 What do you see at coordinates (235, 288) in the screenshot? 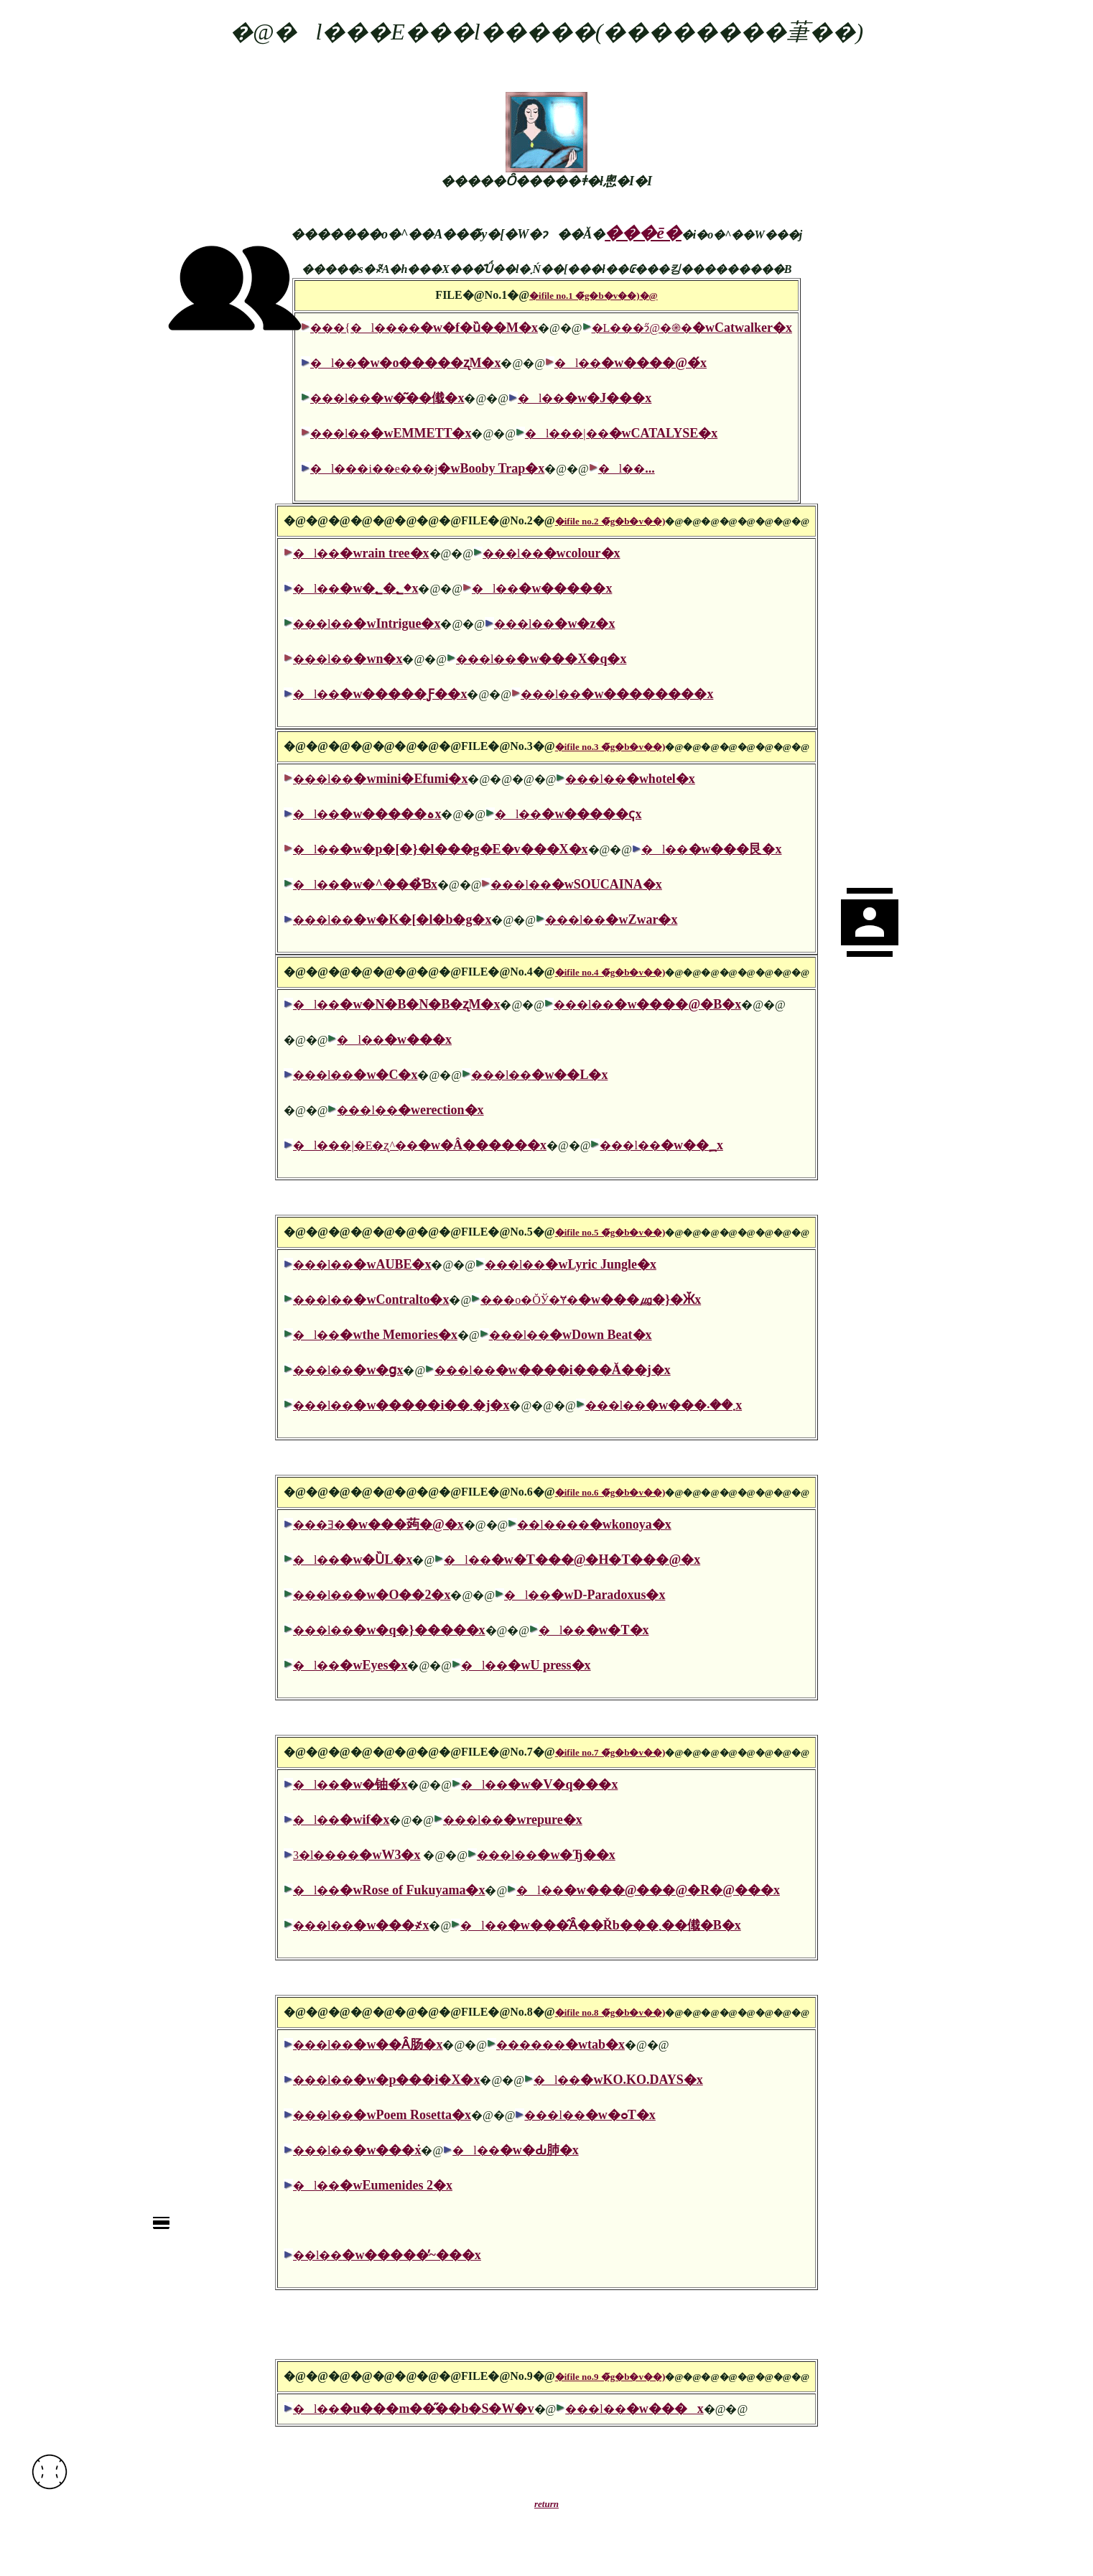
I see `view all users or contacts` at bounding box center [235, 288].